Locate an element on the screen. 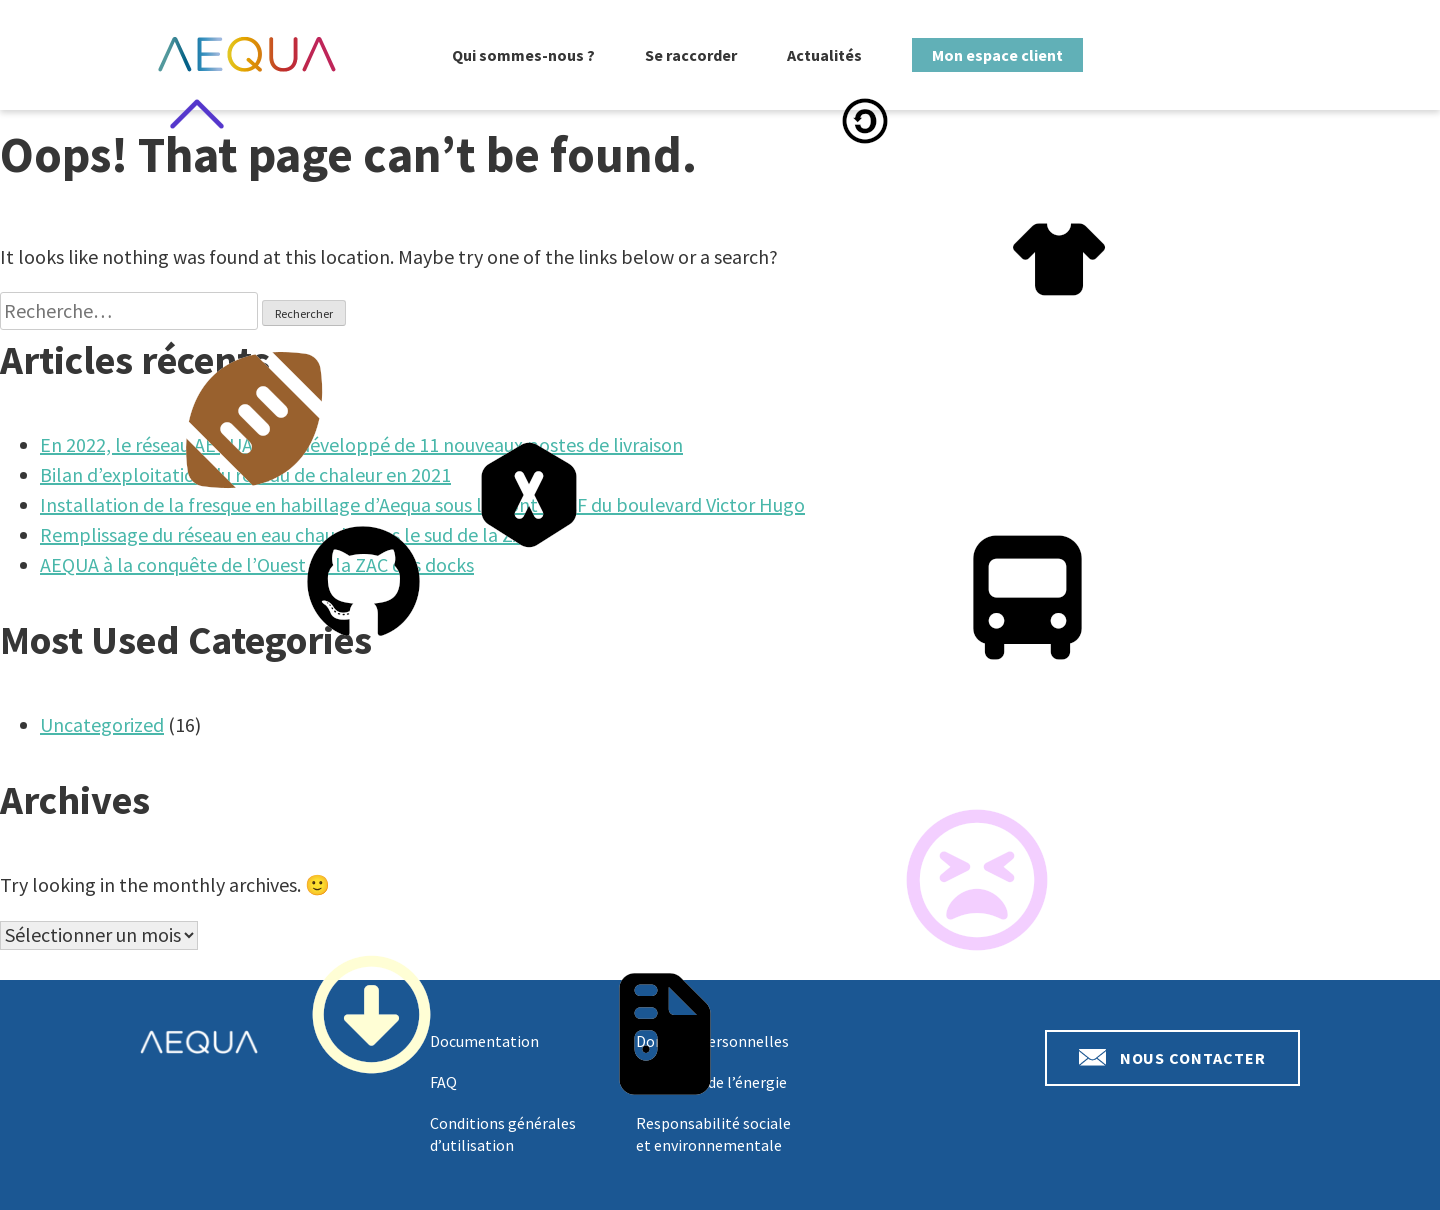  link to GitHub repository is located at coordinates (363, 582).